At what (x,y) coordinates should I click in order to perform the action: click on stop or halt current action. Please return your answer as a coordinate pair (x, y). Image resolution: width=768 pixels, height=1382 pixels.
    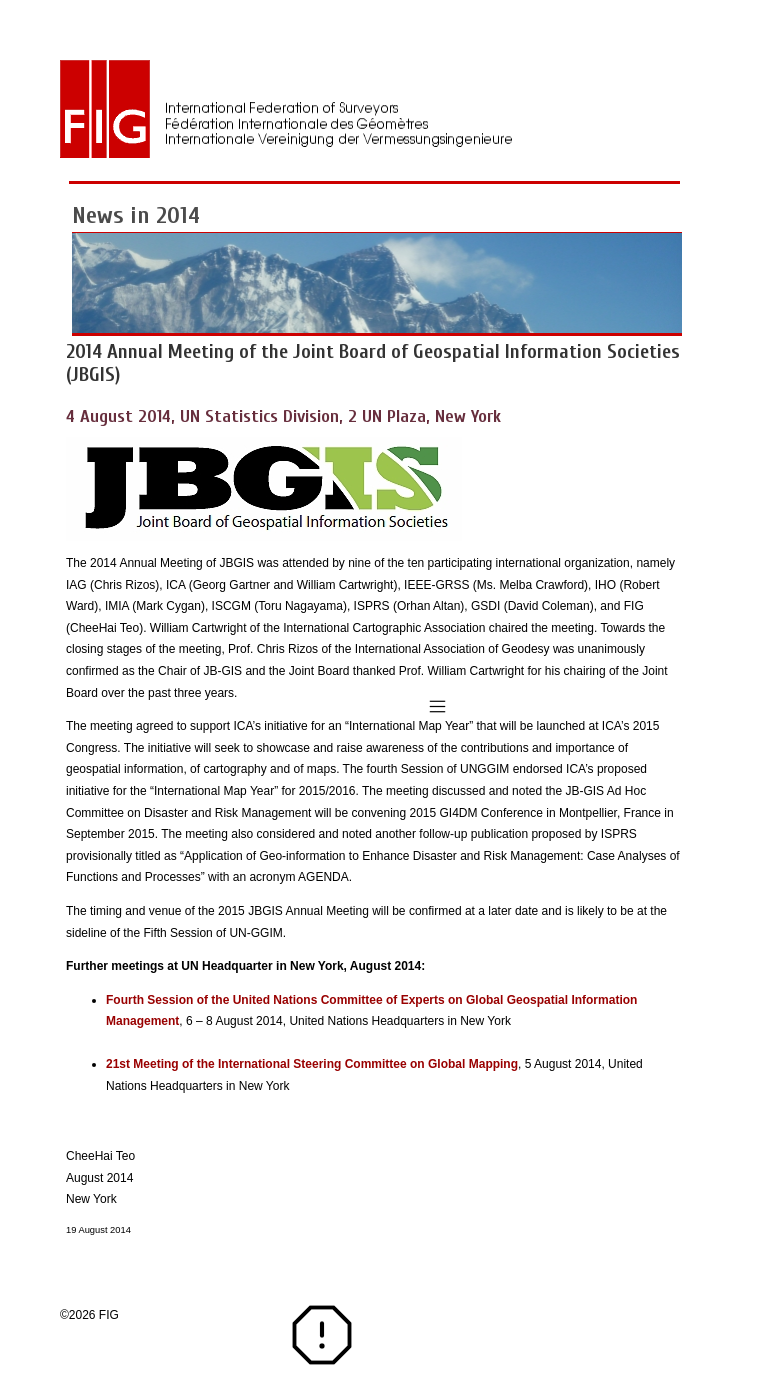
    Looking at the image, I should click on (322, 1335).